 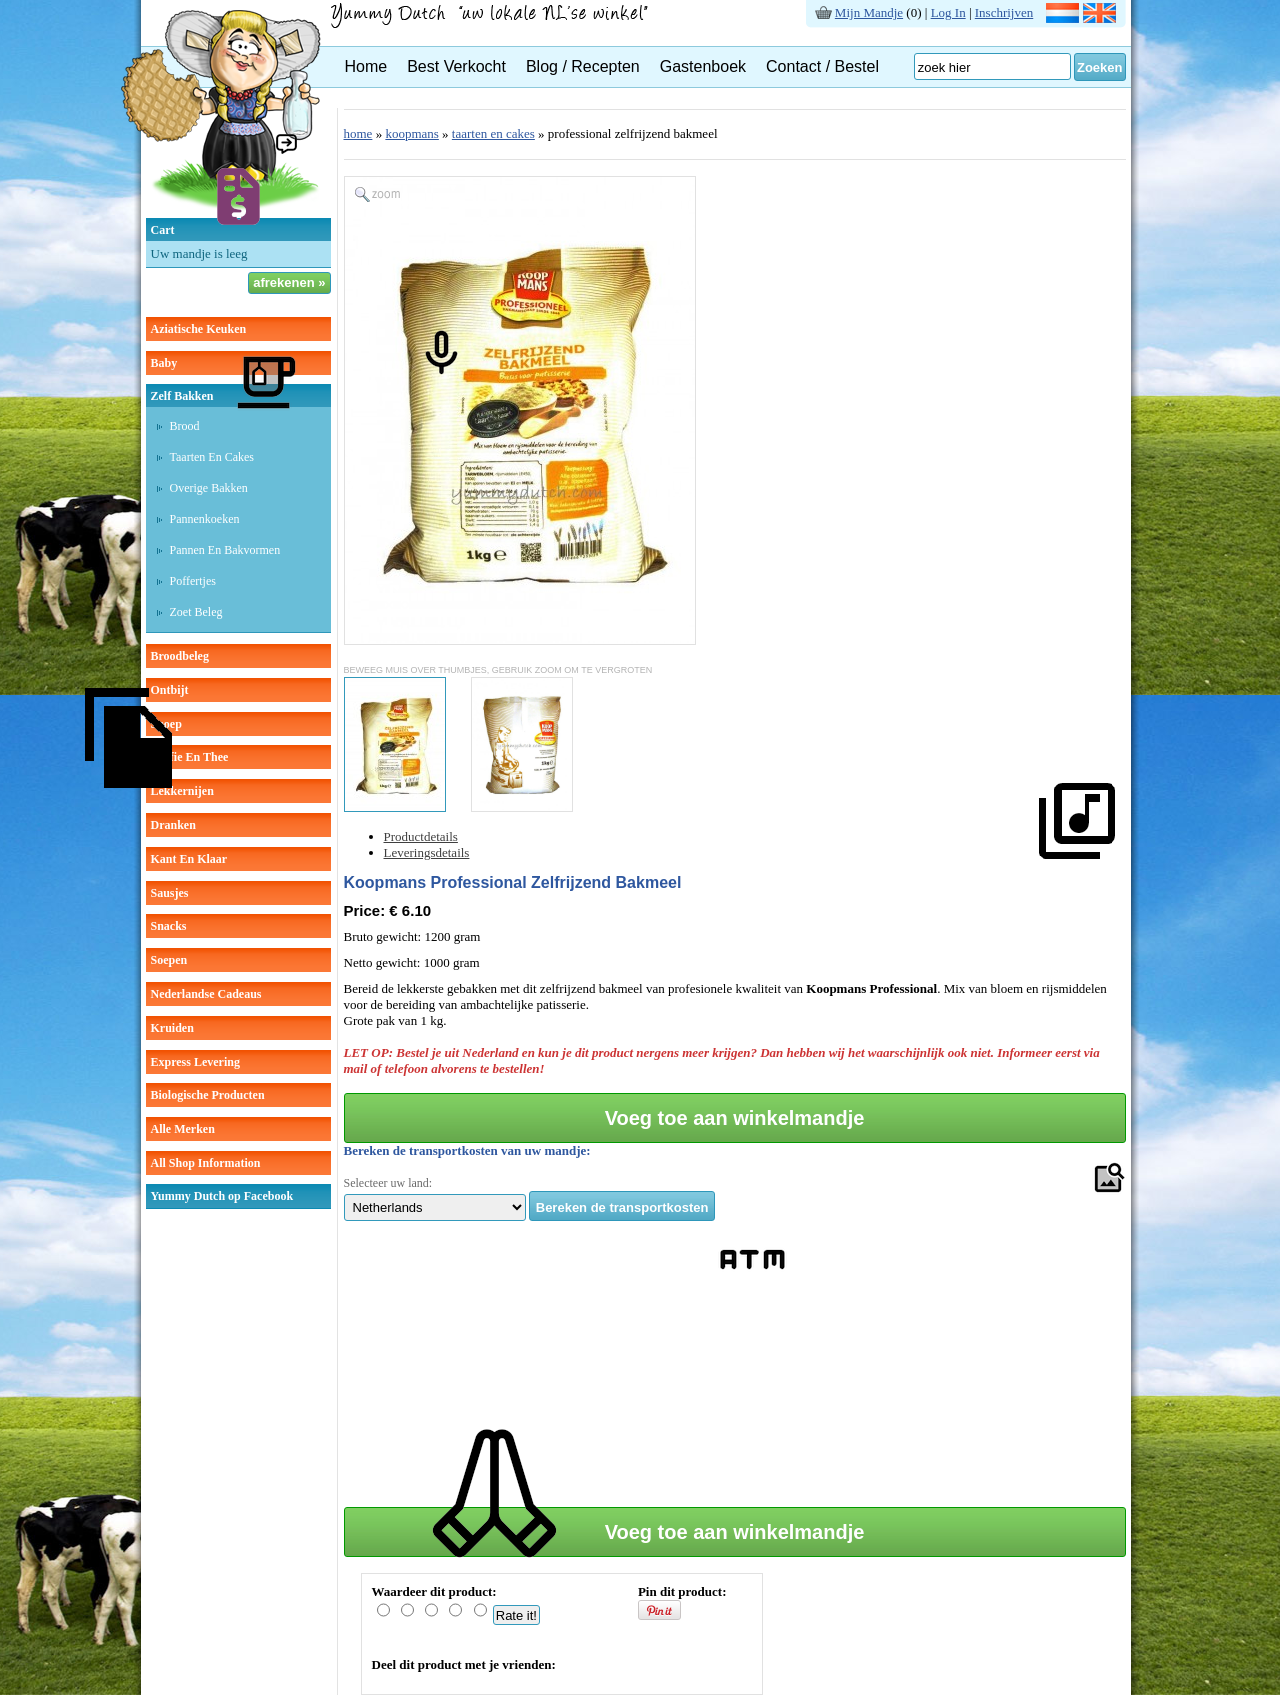 What do you see at coordinates (131, 738) in the screenshot?
I see `copy file to clipboard` at bounding box center [131, 738].